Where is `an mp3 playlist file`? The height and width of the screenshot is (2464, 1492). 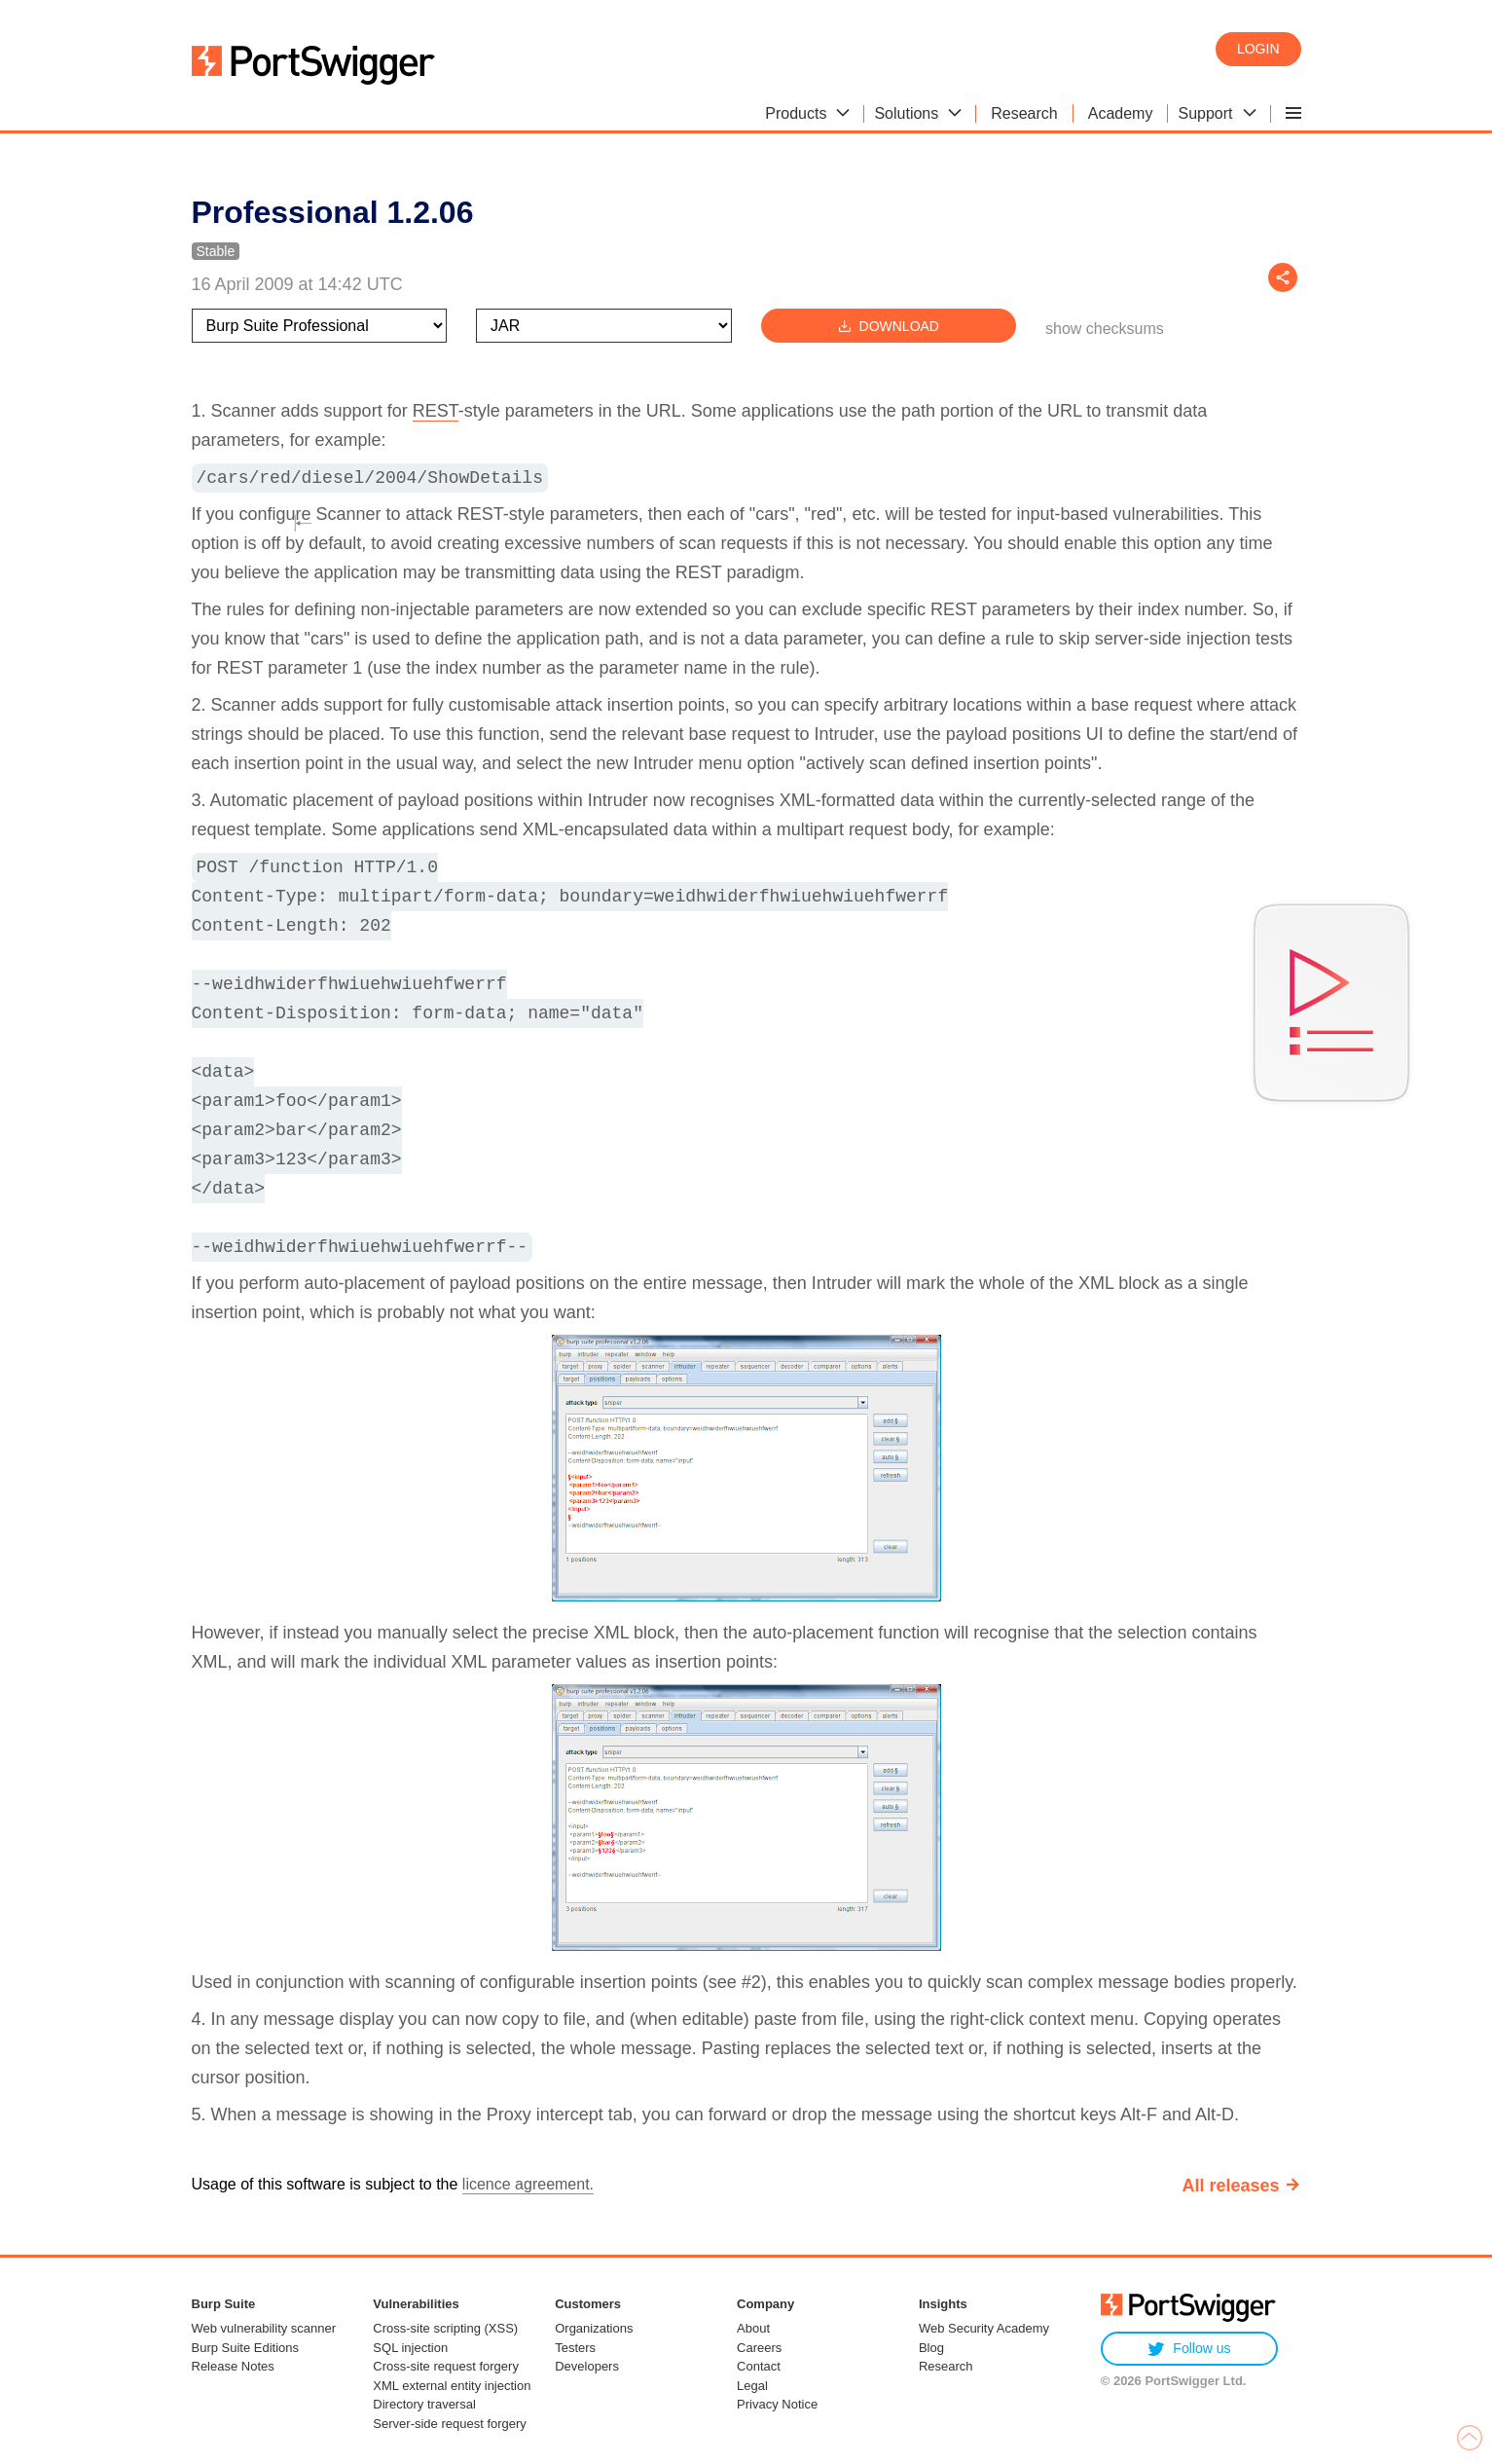
an mp3 playlist file is located at coordinates (1331, 1003).